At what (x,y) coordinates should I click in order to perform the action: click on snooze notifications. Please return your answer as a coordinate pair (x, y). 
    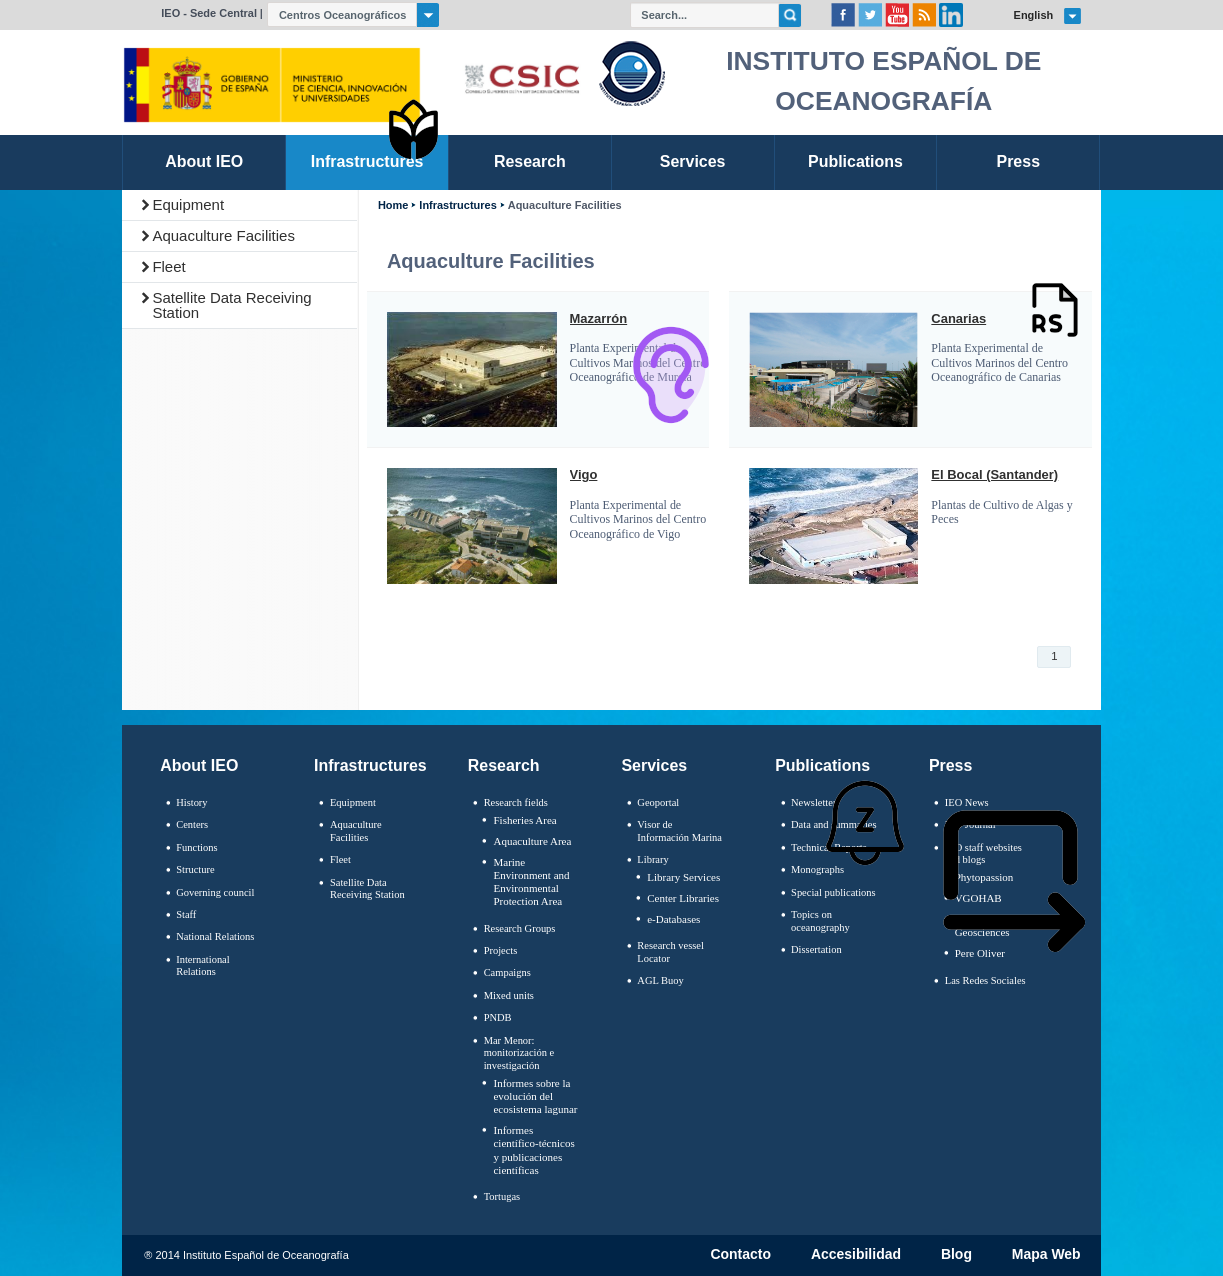
    Looking at the image, I should click on (865, 823).